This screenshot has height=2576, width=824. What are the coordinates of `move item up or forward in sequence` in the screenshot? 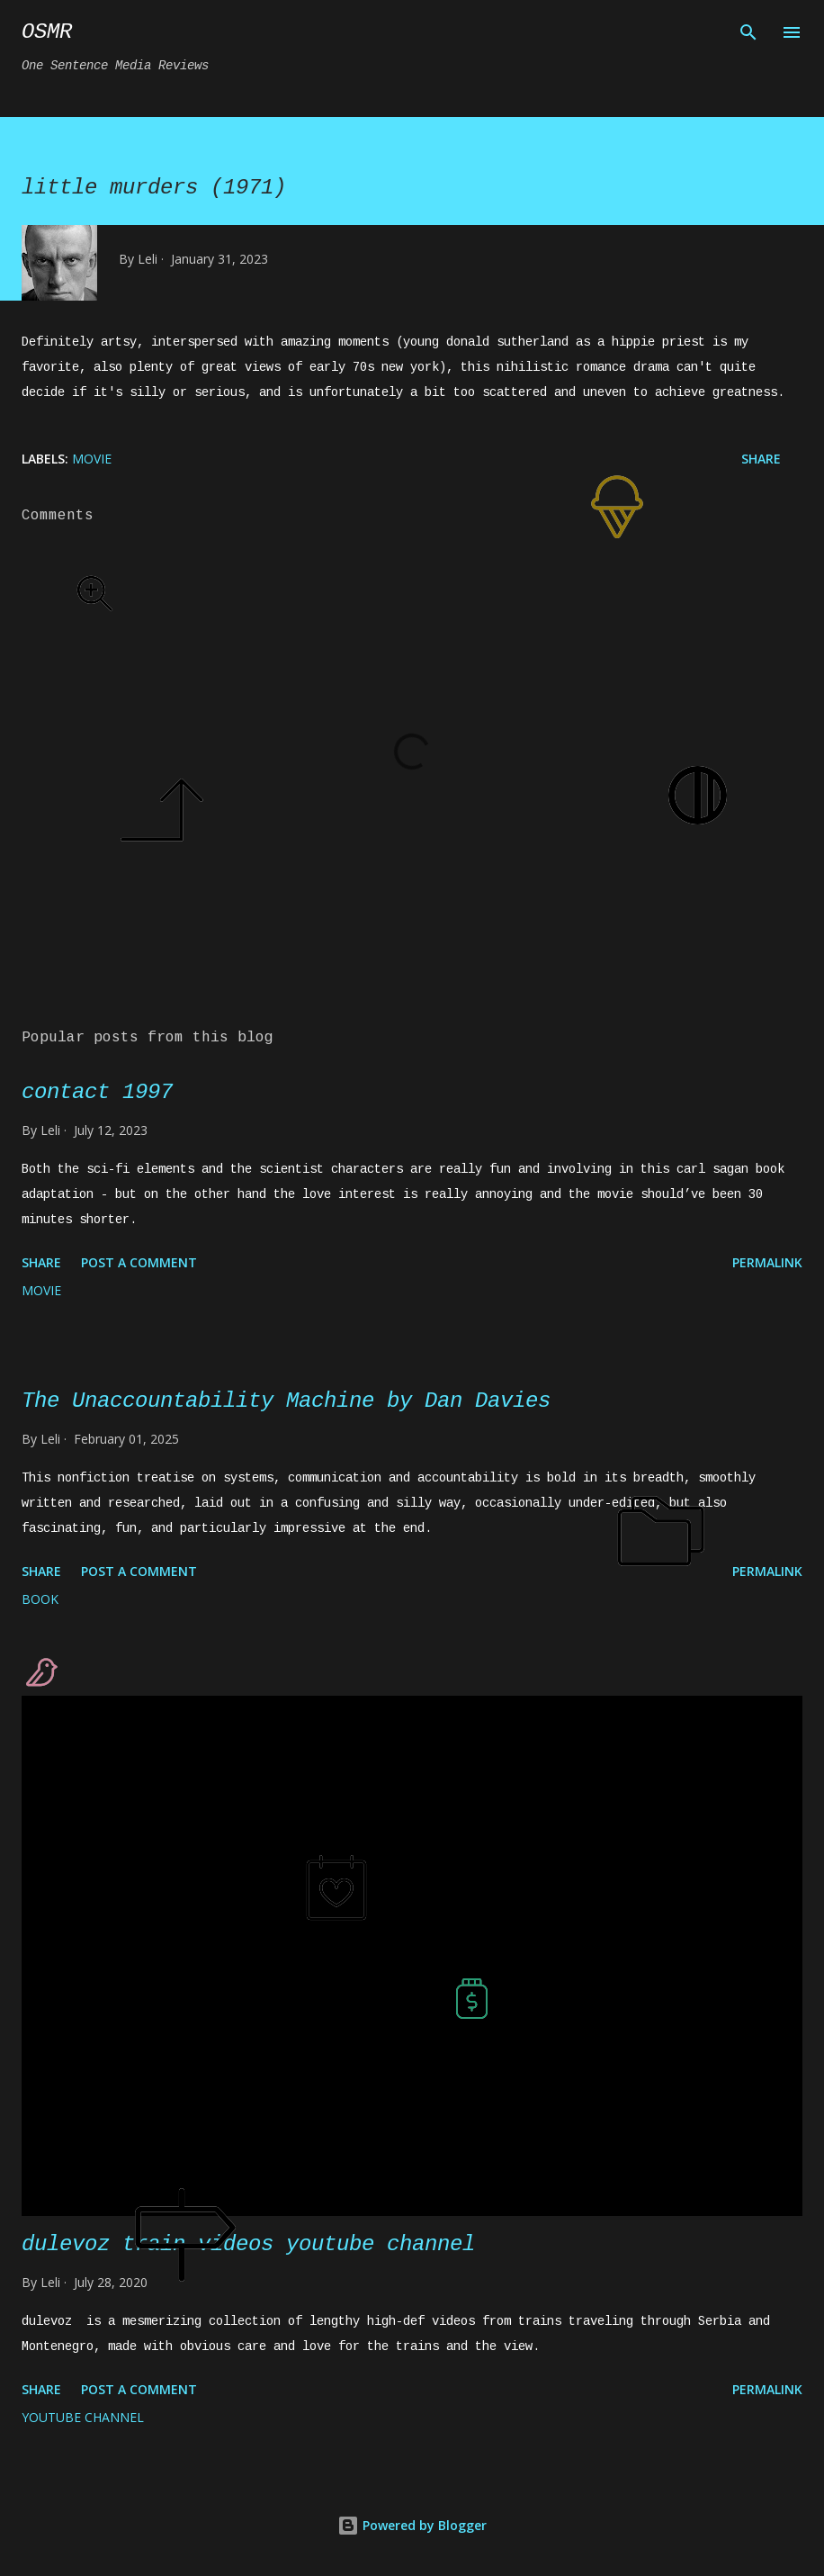 It's located at (165, 813).